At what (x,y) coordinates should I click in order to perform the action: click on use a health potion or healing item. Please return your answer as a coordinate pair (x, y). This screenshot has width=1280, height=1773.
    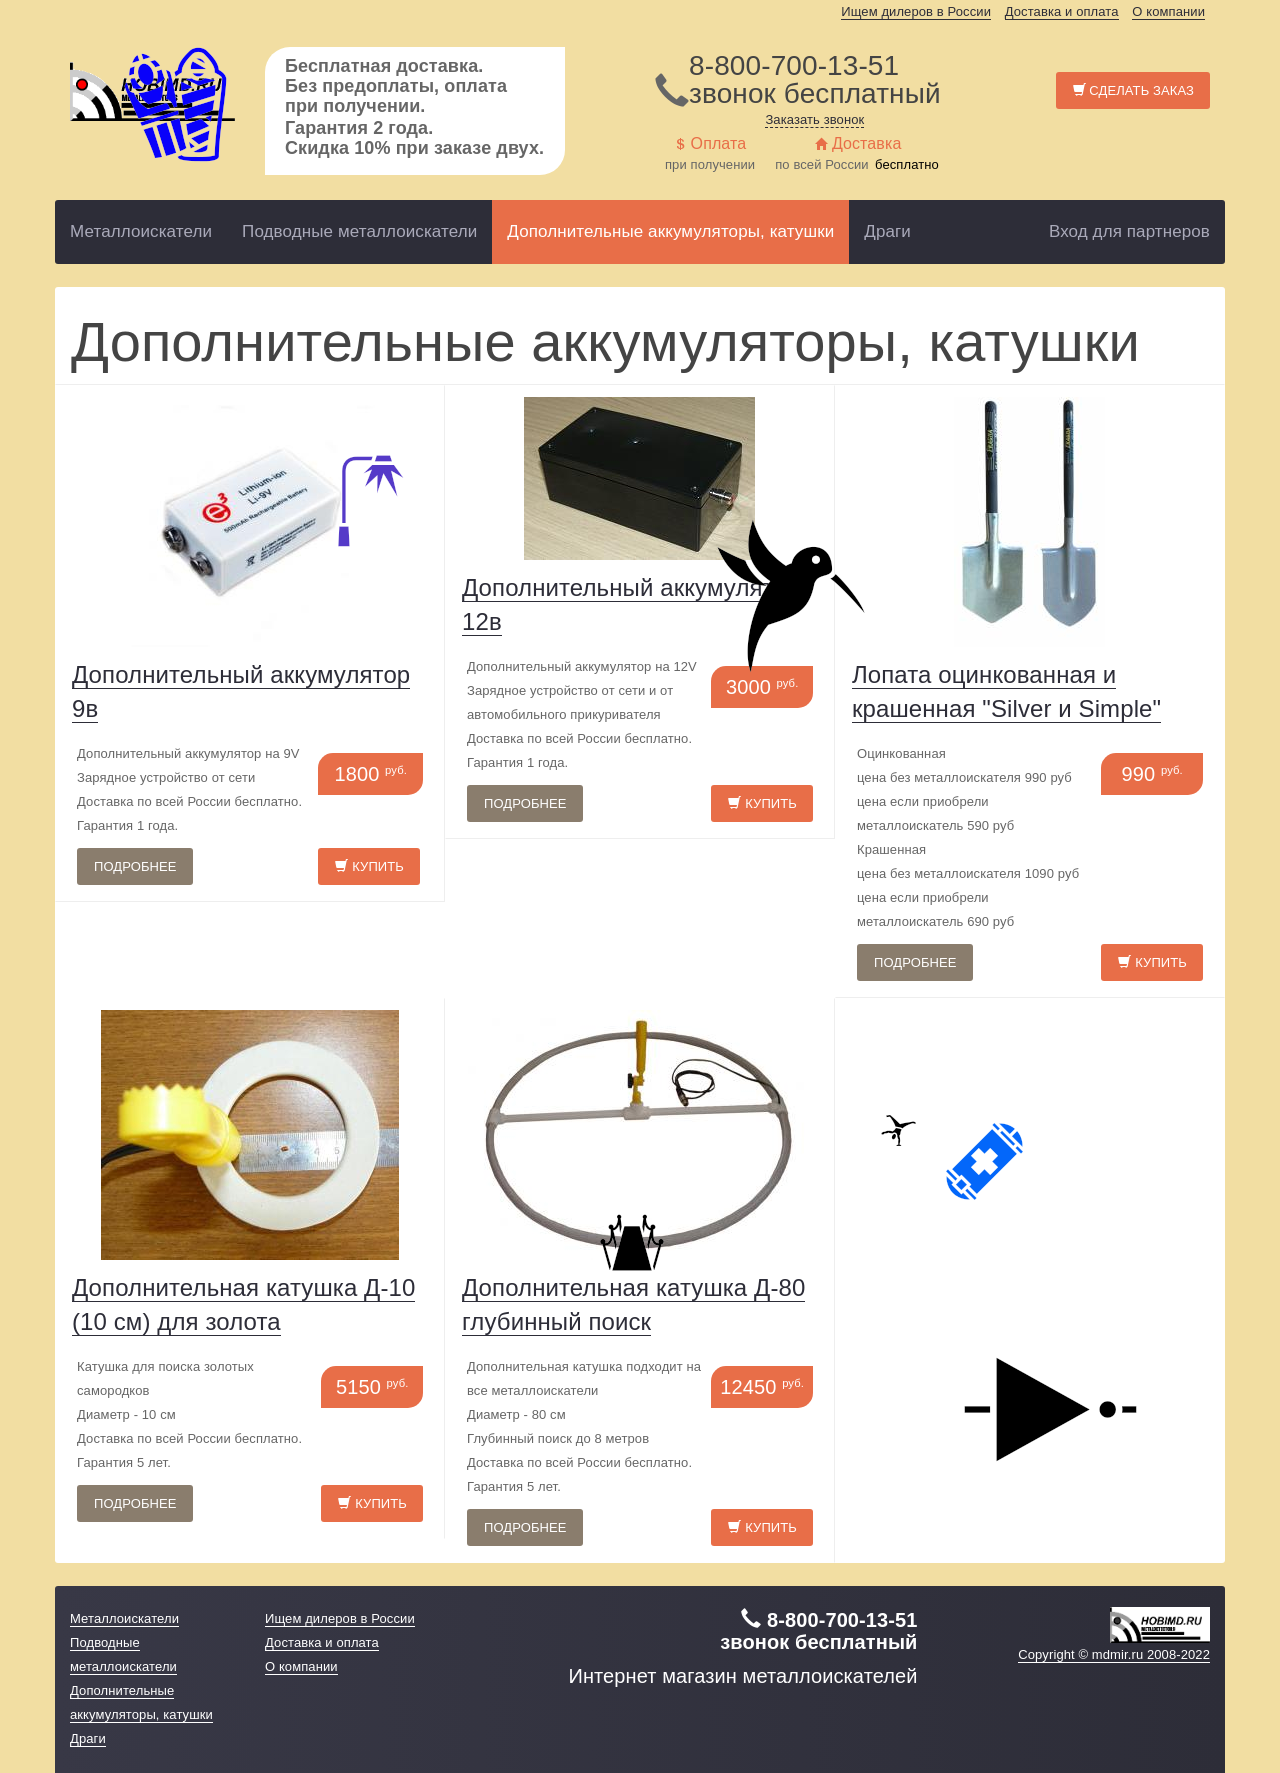
    Looking at the image, I should click on (984, 1161).